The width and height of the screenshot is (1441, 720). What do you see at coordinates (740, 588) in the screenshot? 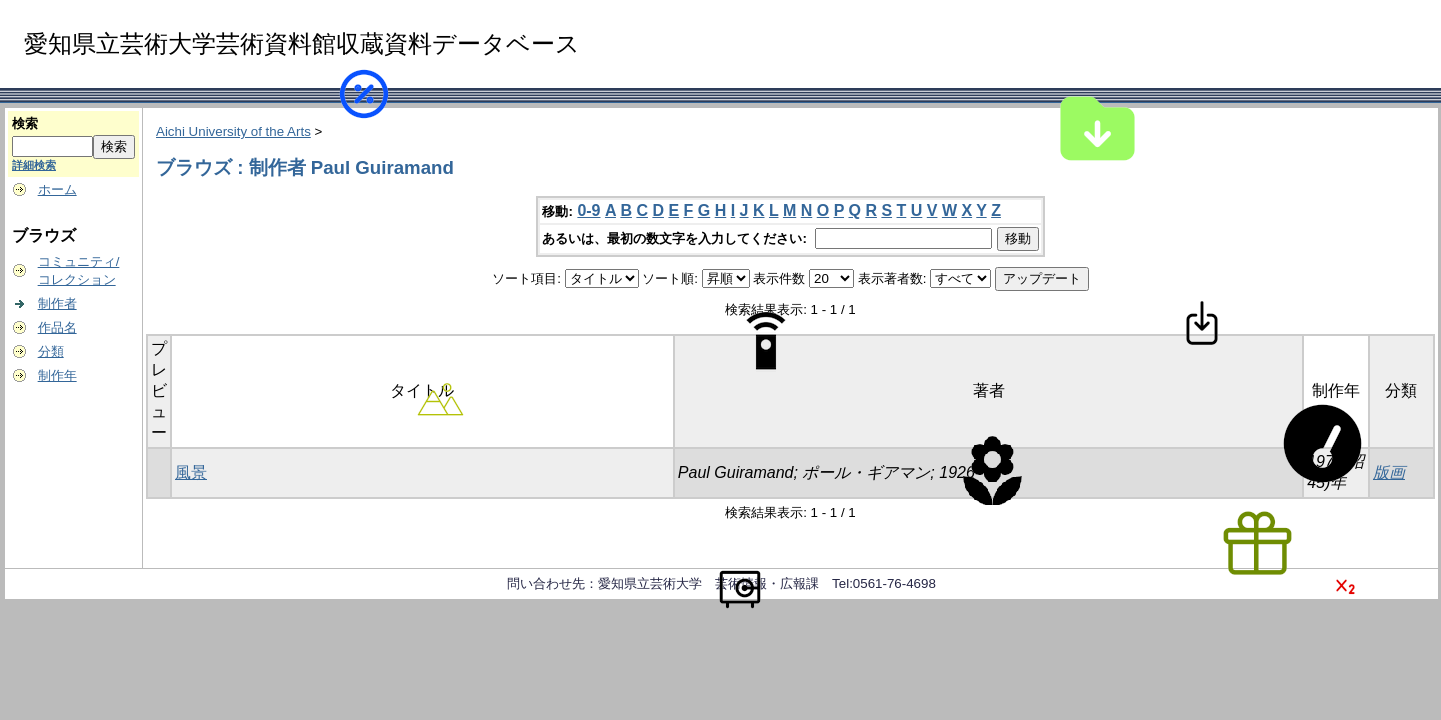
I see `access secure storage or vault` at bounding box center [740, 588].